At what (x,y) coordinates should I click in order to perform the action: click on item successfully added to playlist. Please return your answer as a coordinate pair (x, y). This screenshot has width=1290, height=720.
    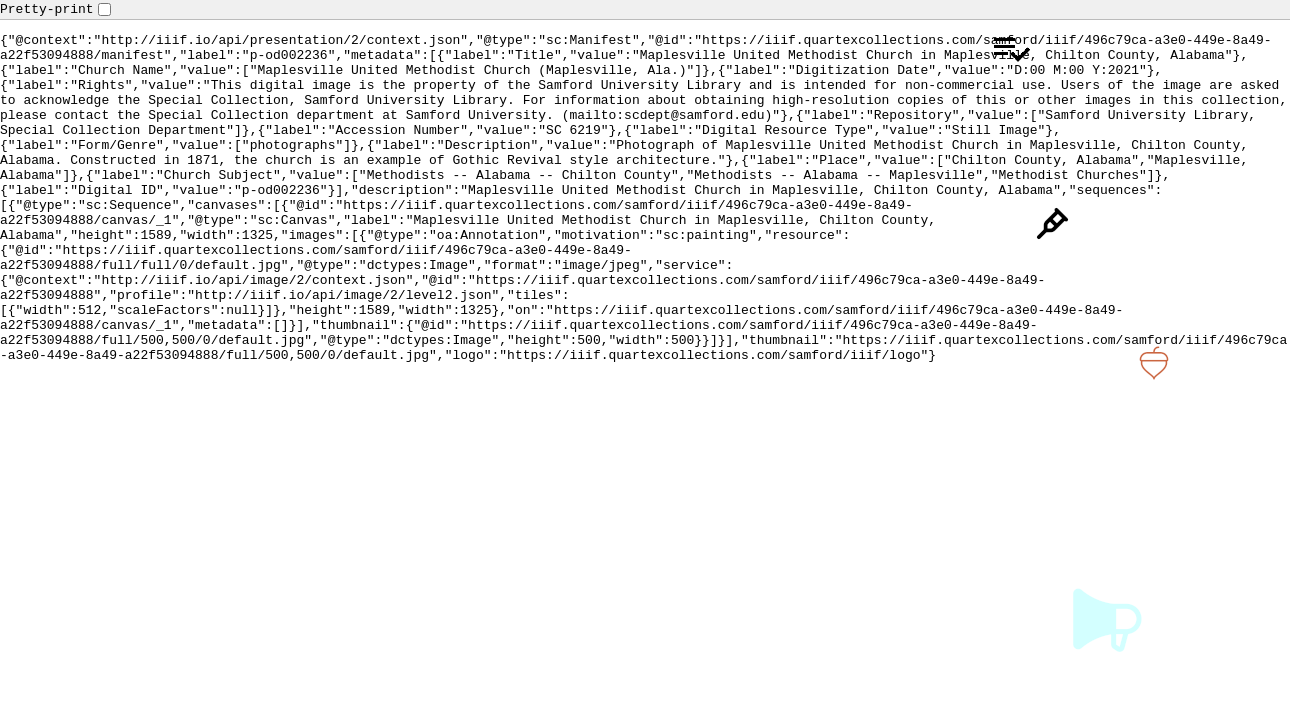
    Looking at the image, I should click on (1011, 48).